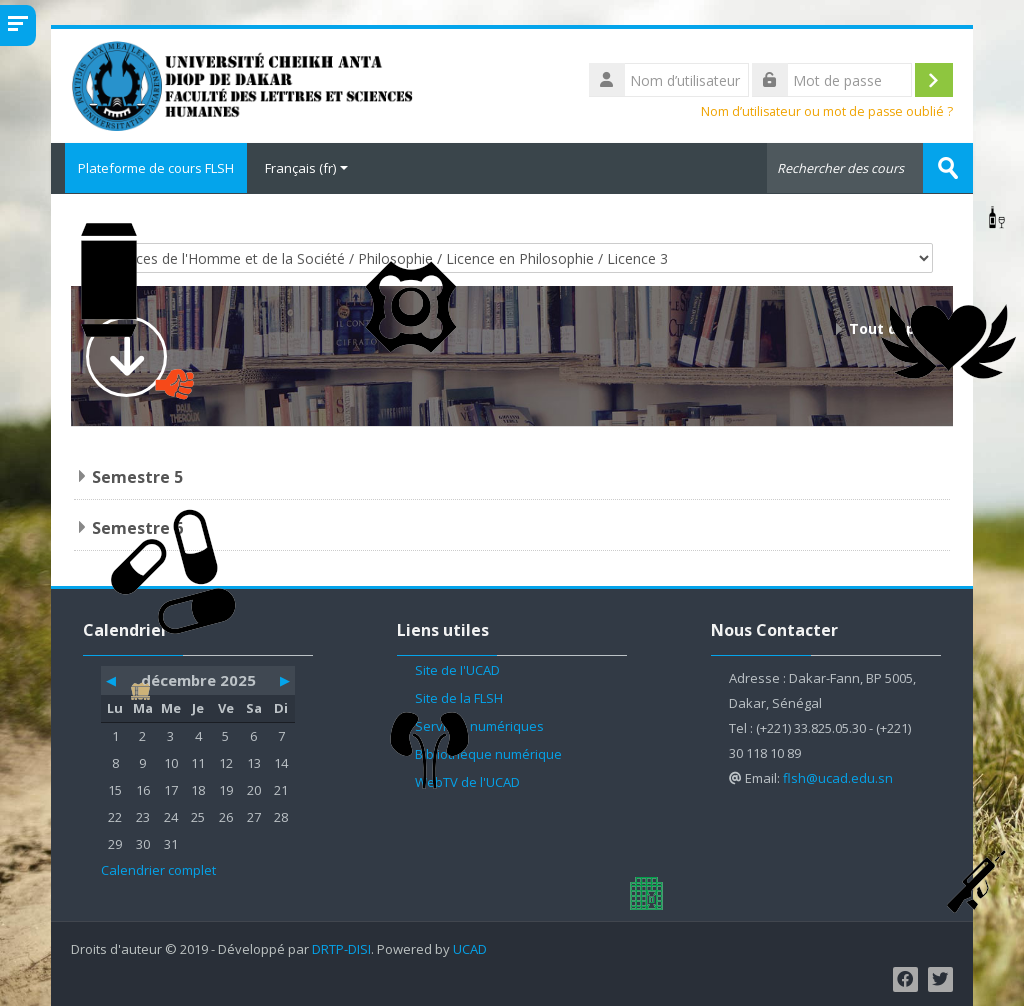 This screenshot has height=1006, width=1024. I want to click on indicates coal or mining resources in inventory, so click(140, 690).